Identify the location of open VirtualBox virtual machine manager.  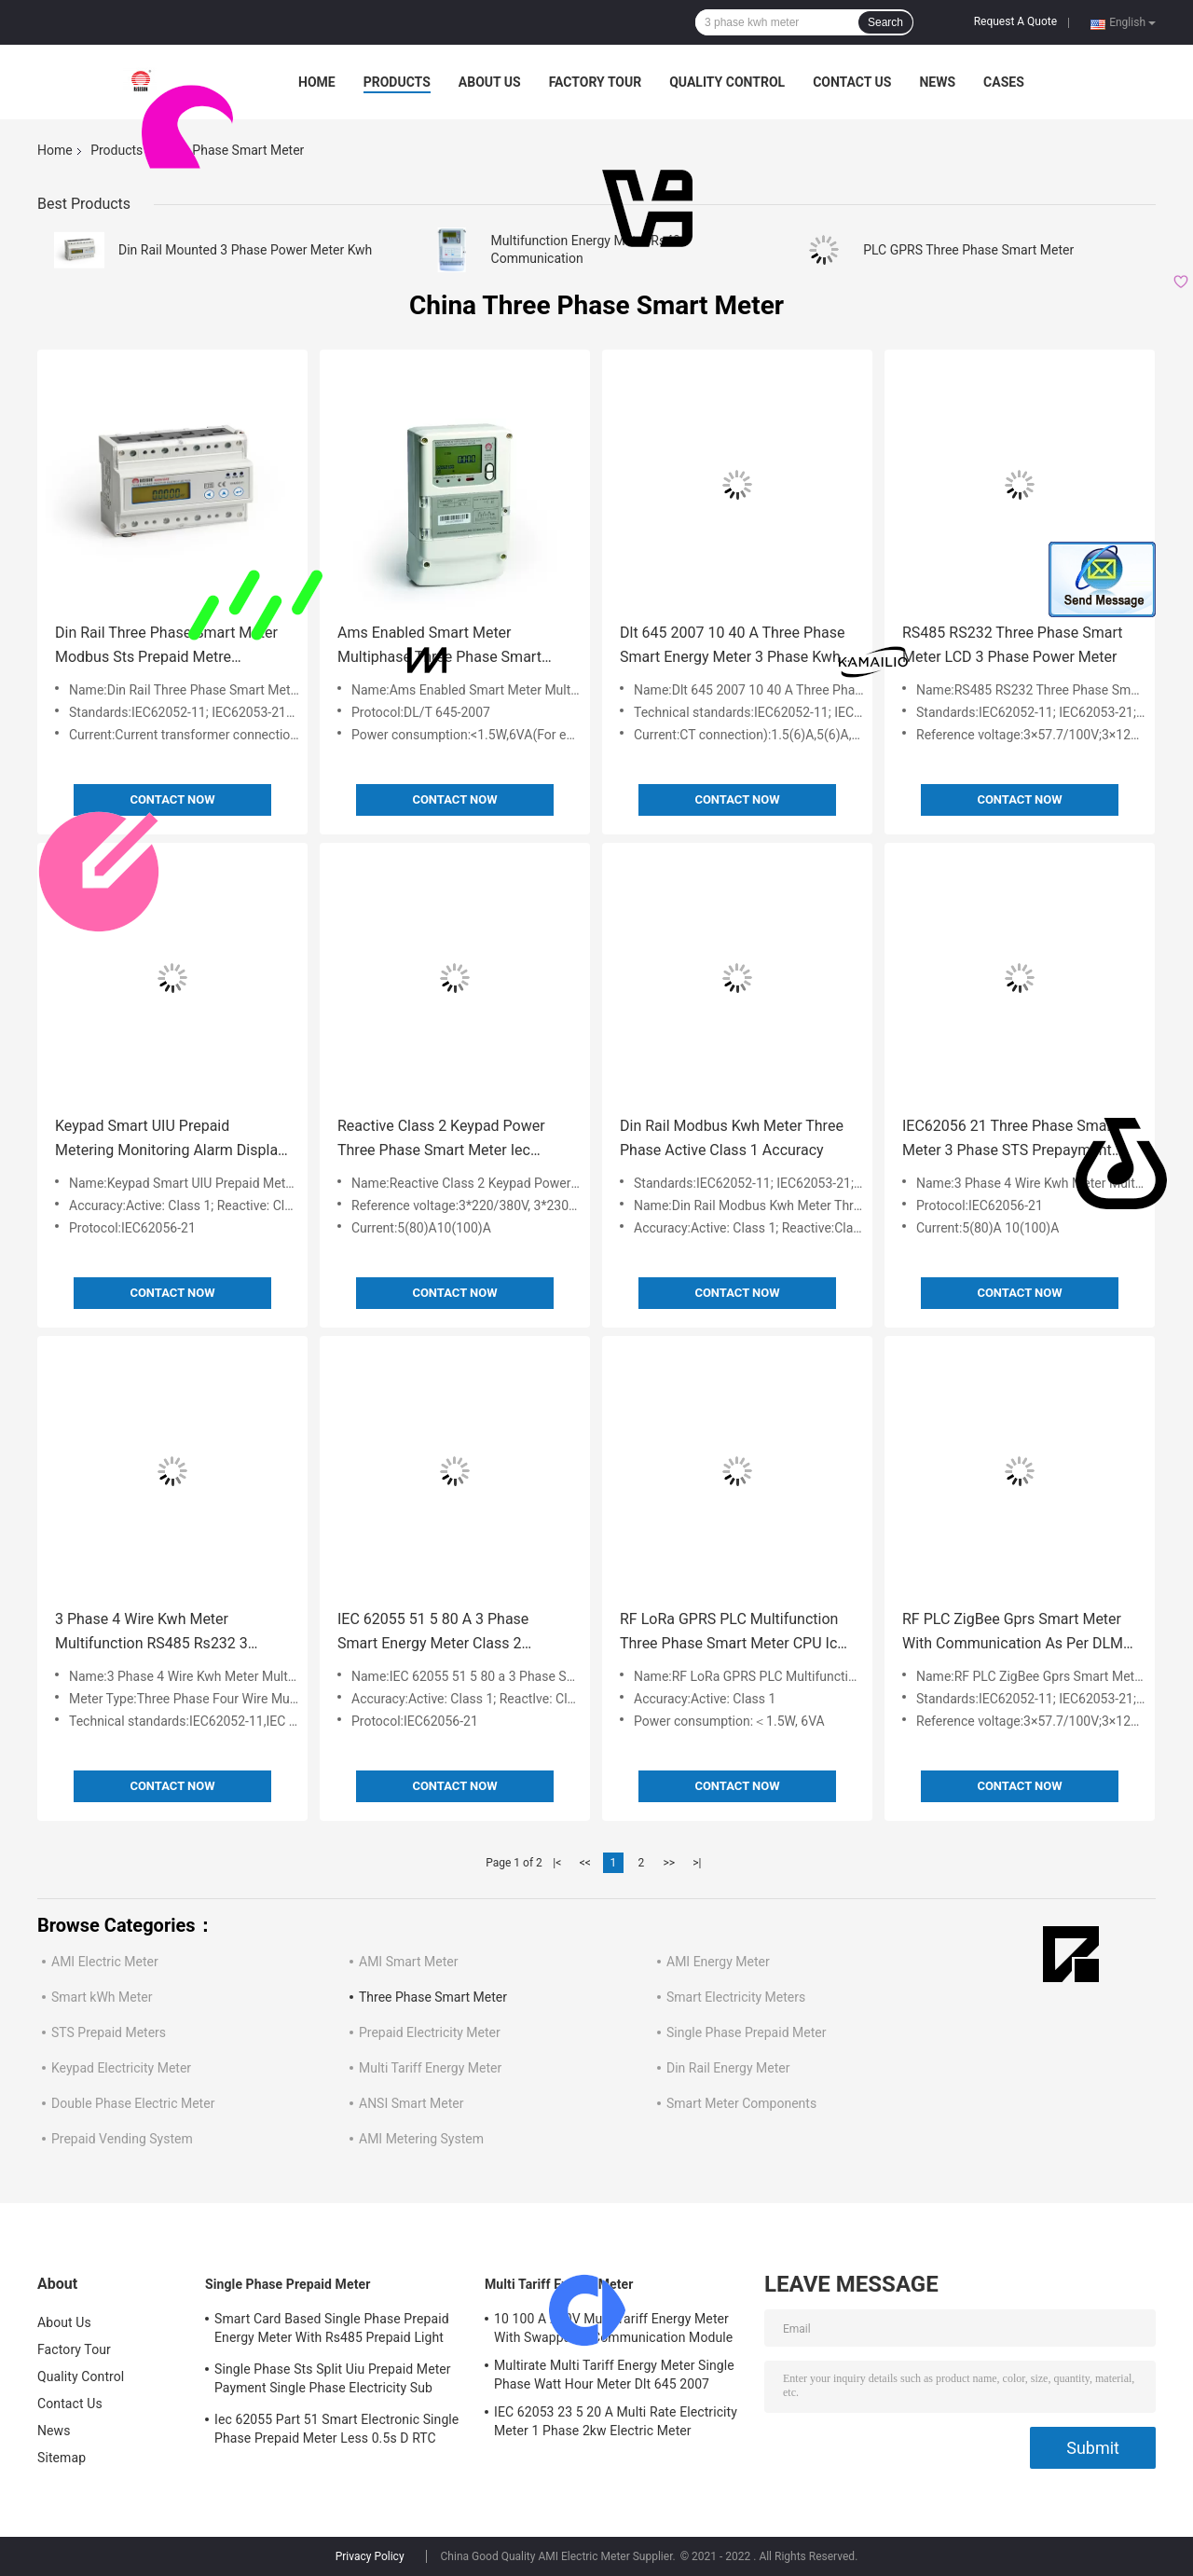
(647, 208).